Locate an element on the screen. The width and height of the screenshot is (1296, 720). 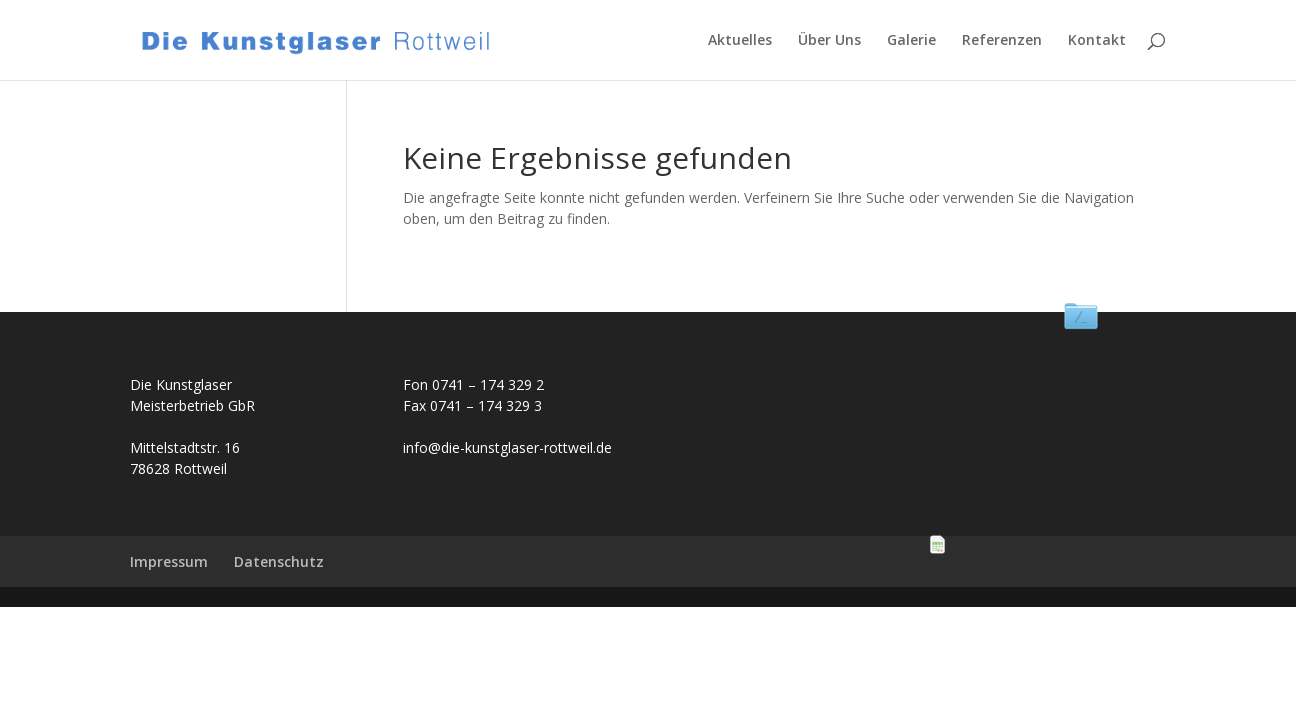
access the root directory is located at coordinates (1081, 316).